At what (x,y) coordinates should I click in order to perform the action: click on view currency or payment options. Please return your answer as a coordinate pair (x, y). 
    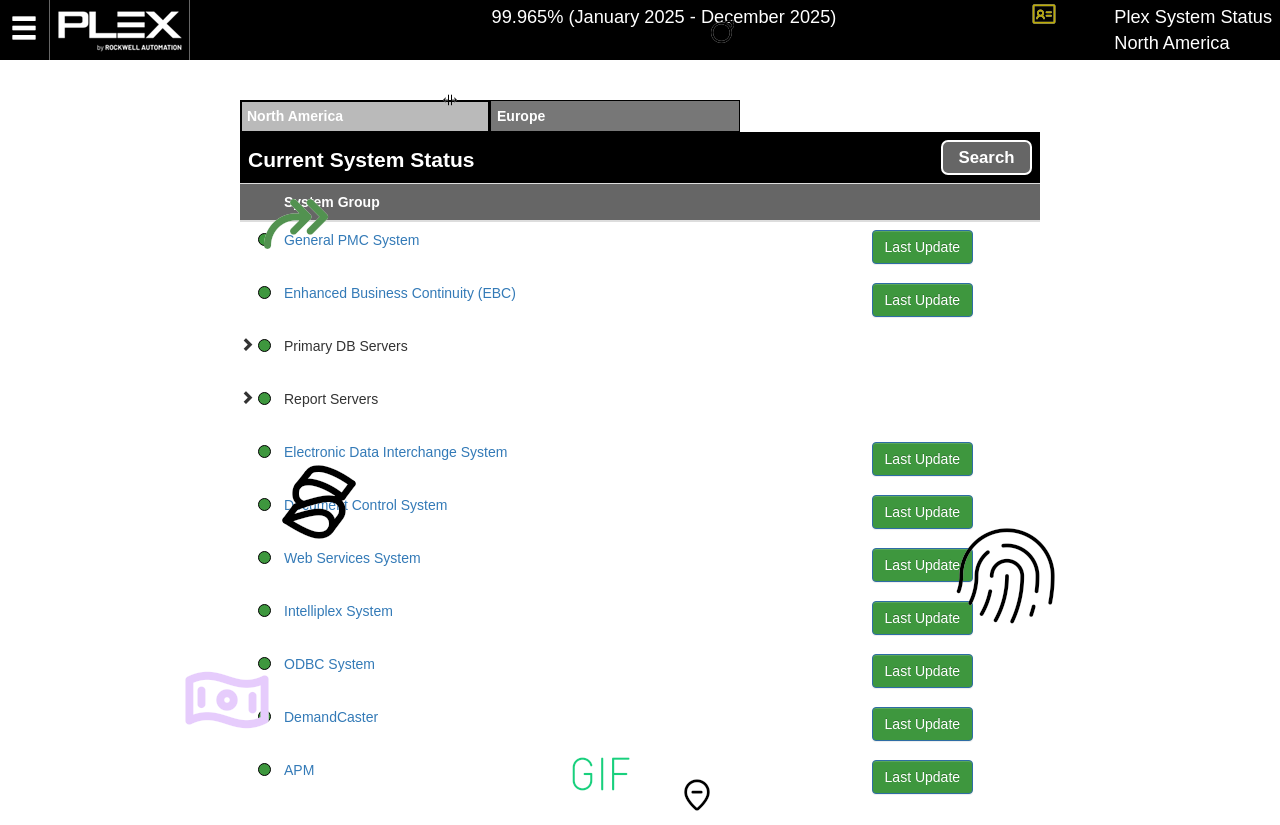
    Looking at the image, I should click on (227, 700).